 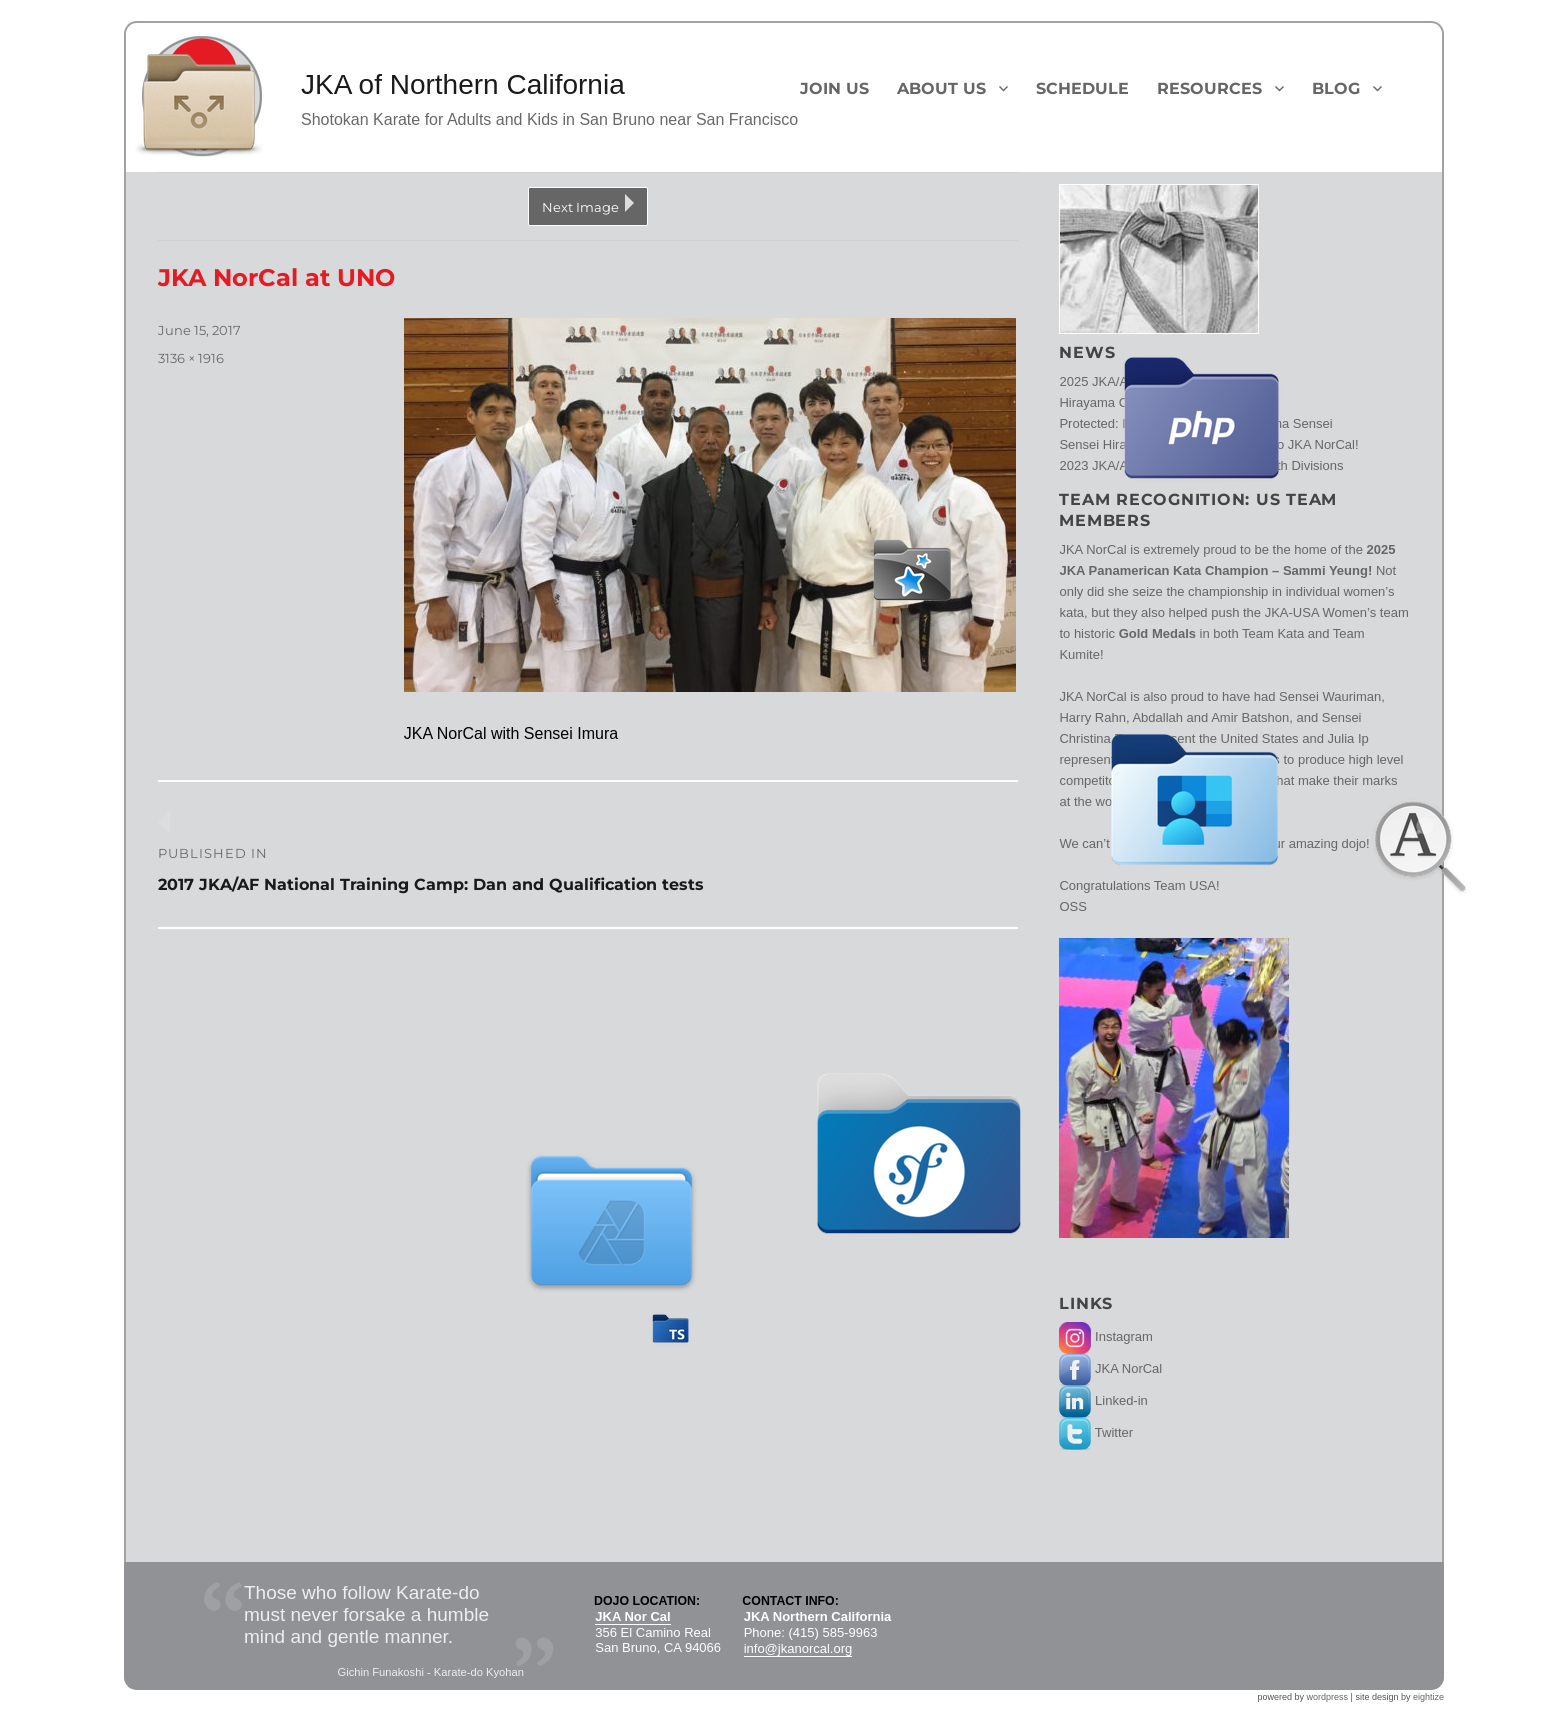 I want to click on access your public shared folder, so click(x=199, y=108).